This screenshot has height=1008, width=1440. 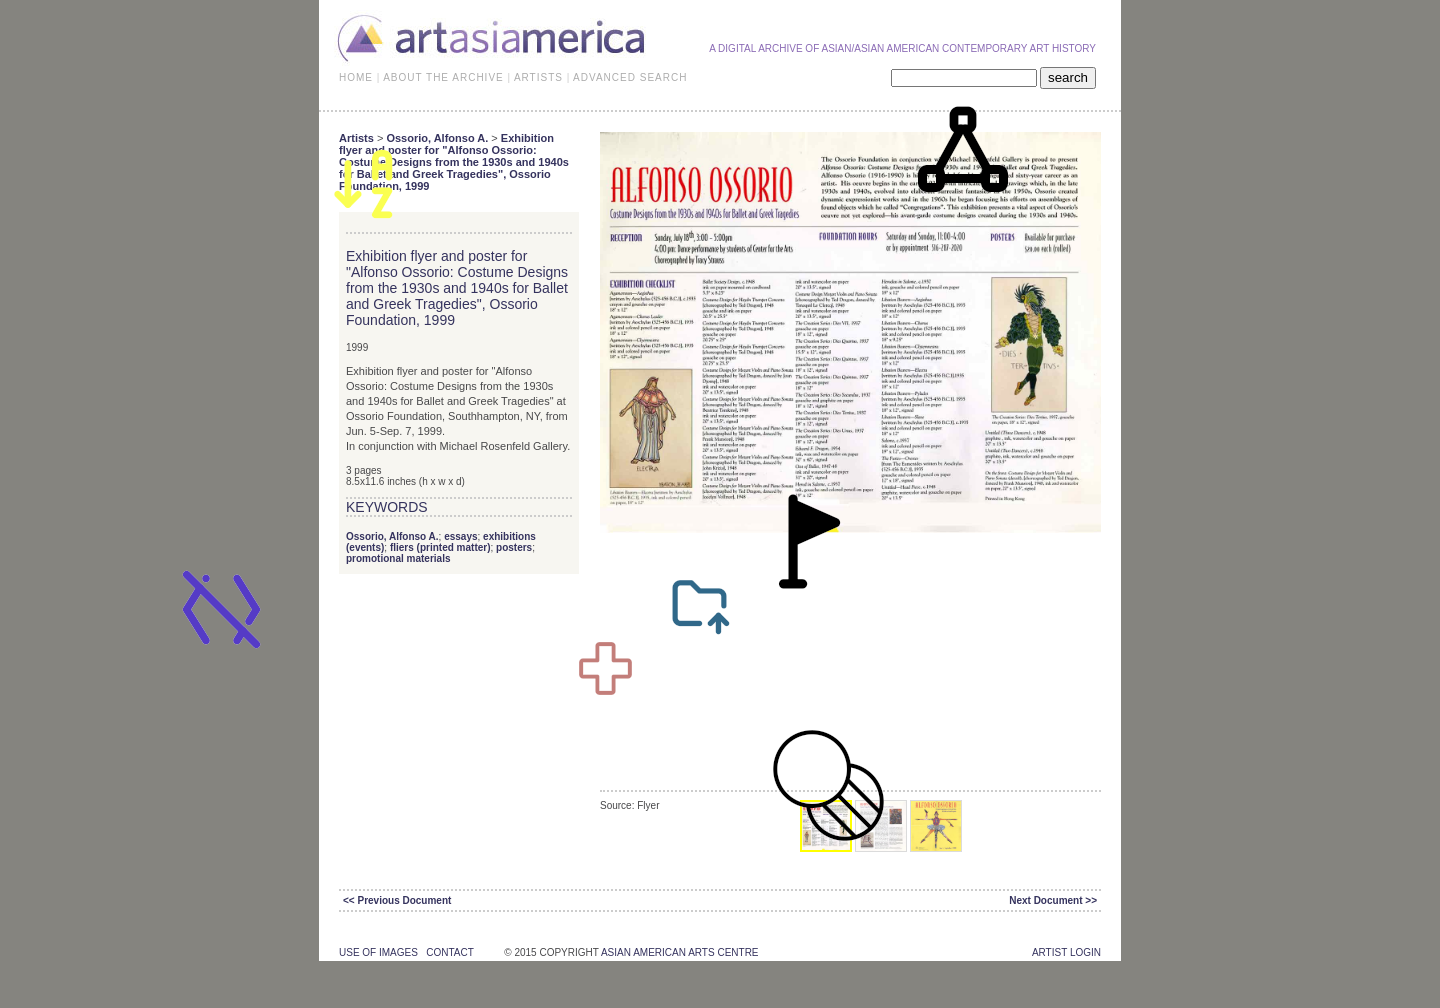 What do you see at coordinates (605, 668) in the screenshot?
I see `access health or medical information` at bounding box center [605, 668].